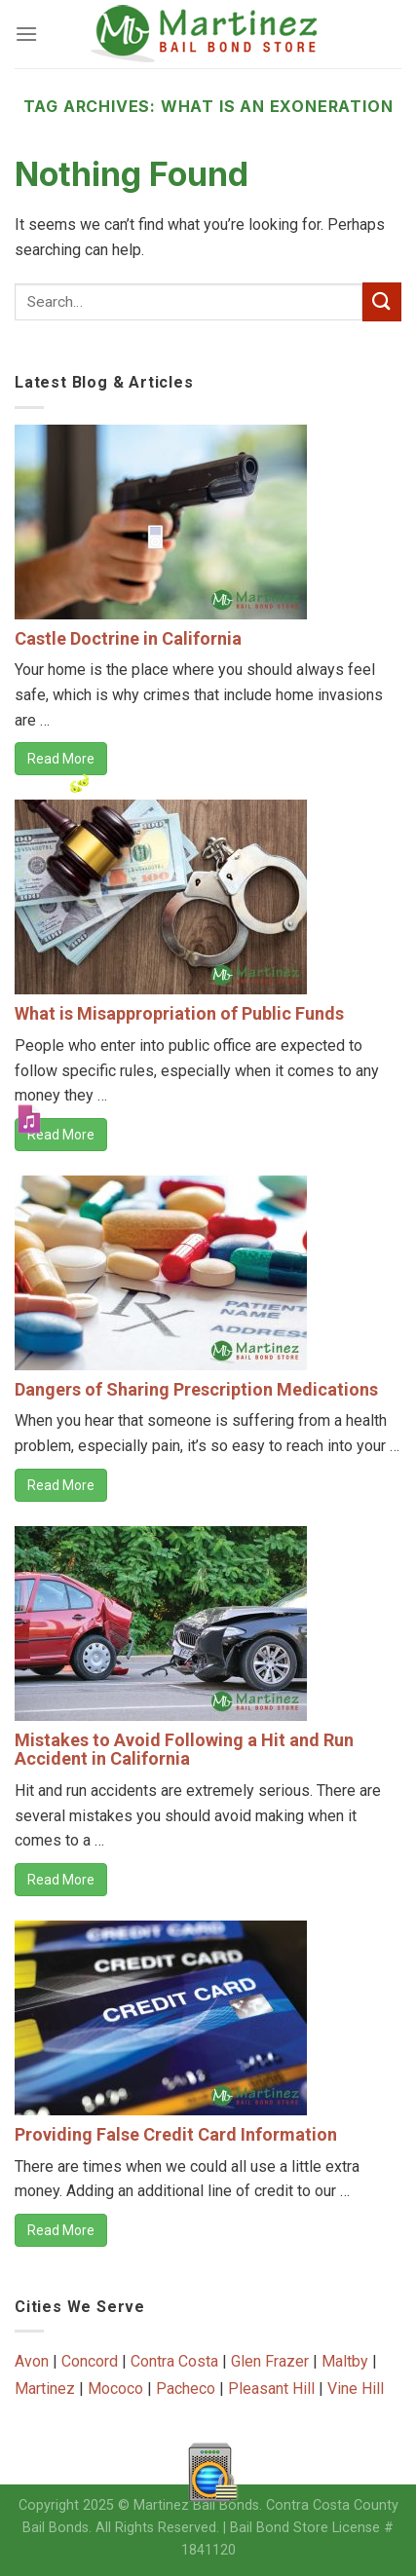 This screenshot has height=2576, width=416. I want to click on manage connected iPod device, so click(155, 537).